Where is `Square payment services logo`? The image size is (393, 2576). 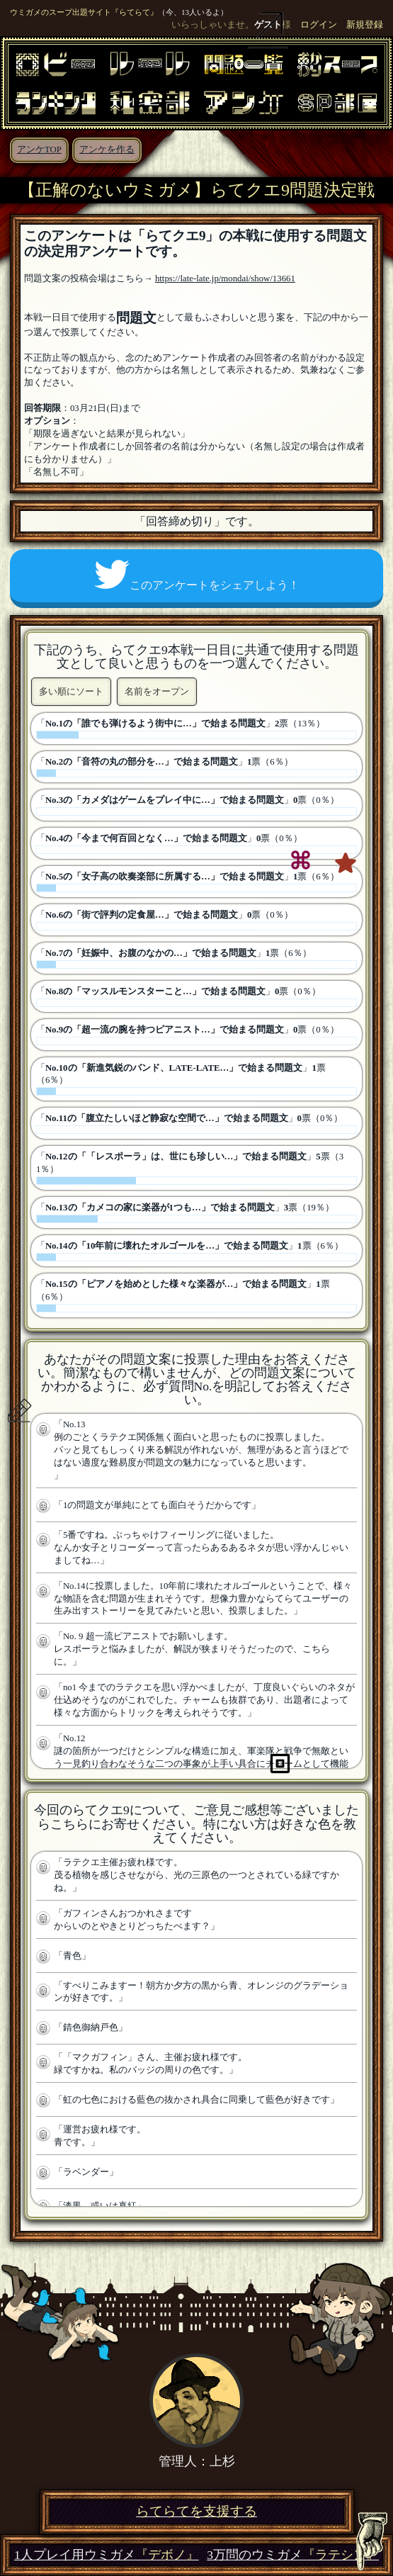 Square payment services logo is located at coordinates (280, 1763).